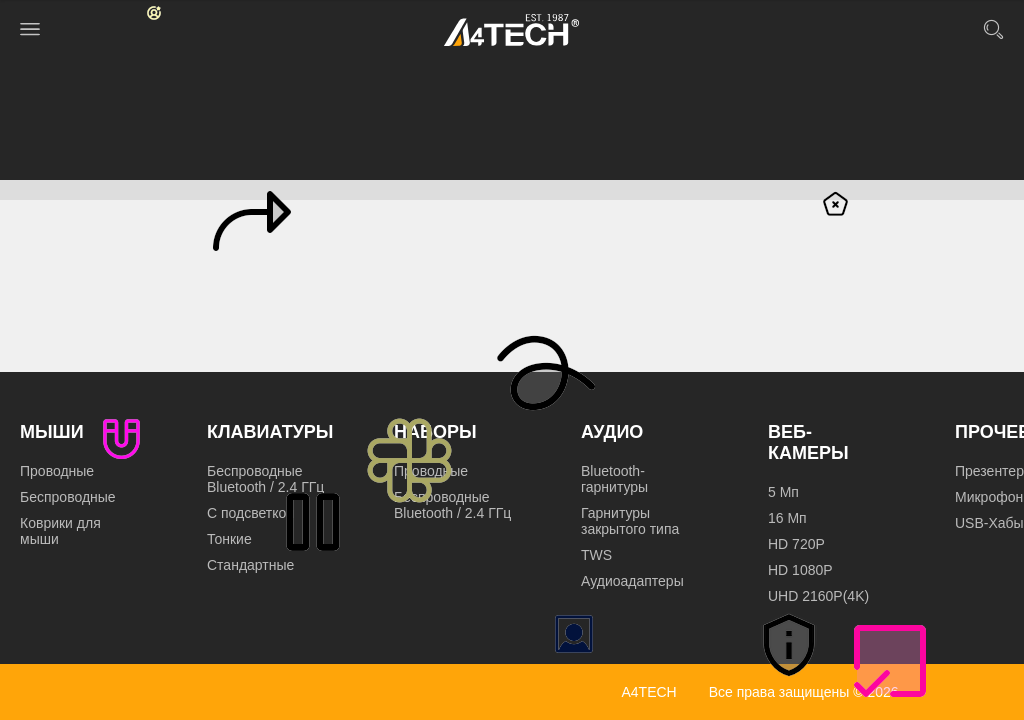 This screenshot has width=1024, height=720. I want to click on view privacy policy or information, so click(789, 645).